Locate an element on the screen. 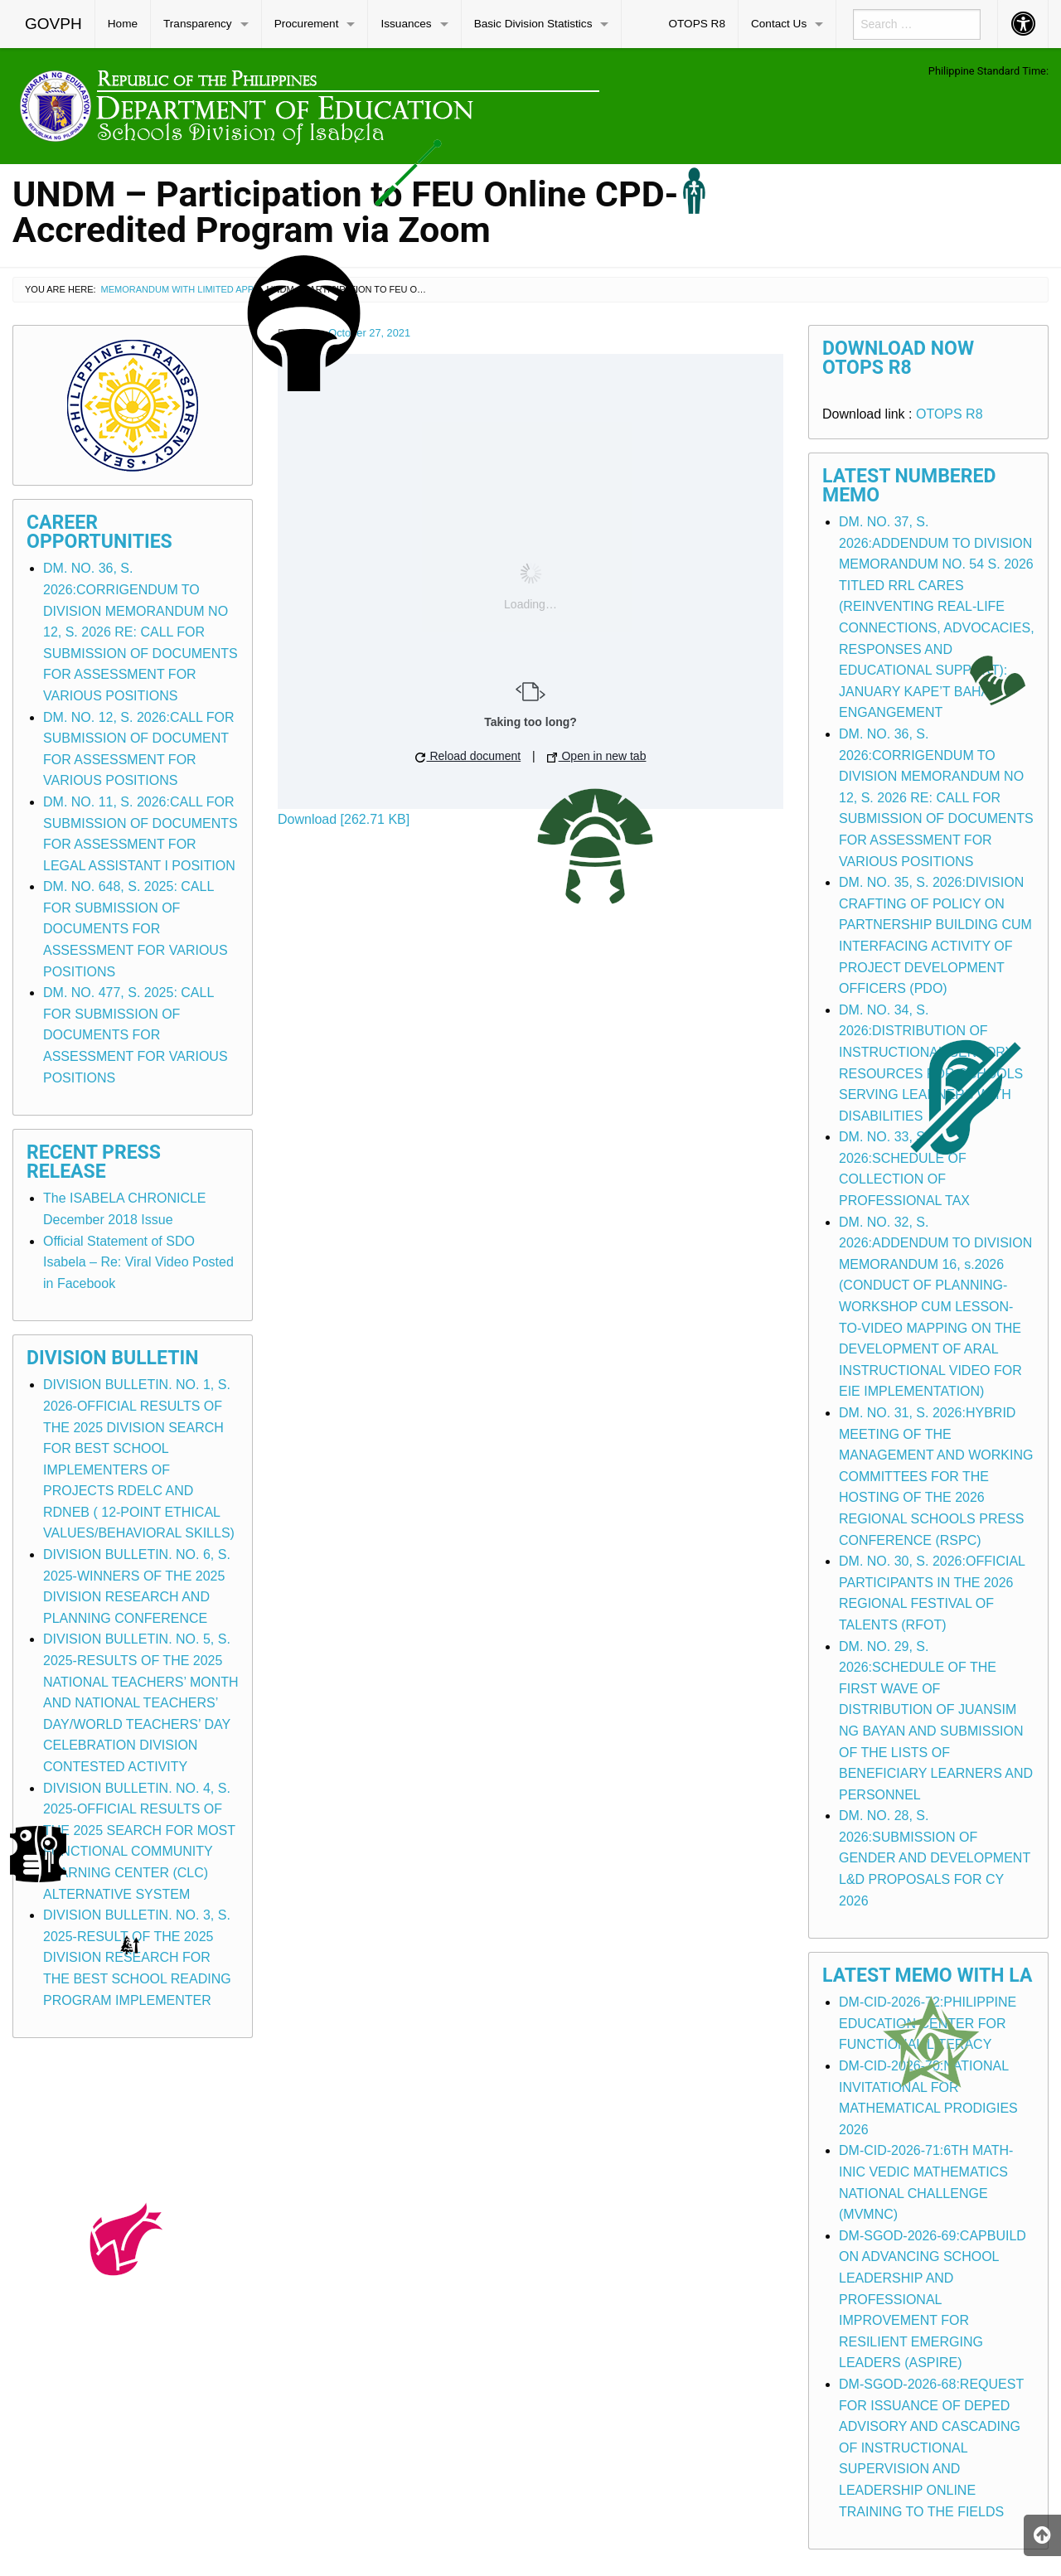 The width and height of the screenshot is (1061, 2576). indicates a cursed or corrupted item status is located at coordinates (930, 2044).